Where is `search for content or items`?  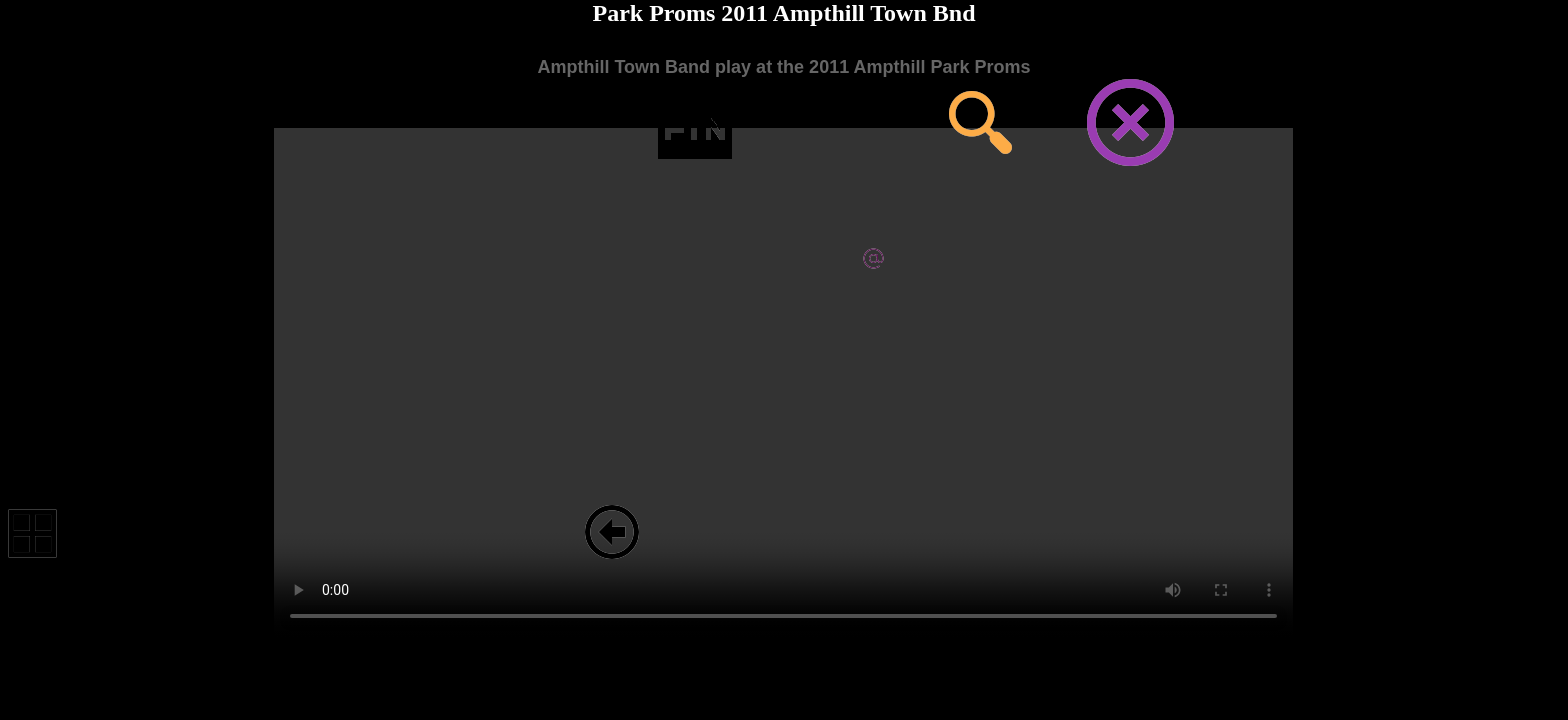
search for content or items is located at coordinates (981, 123).